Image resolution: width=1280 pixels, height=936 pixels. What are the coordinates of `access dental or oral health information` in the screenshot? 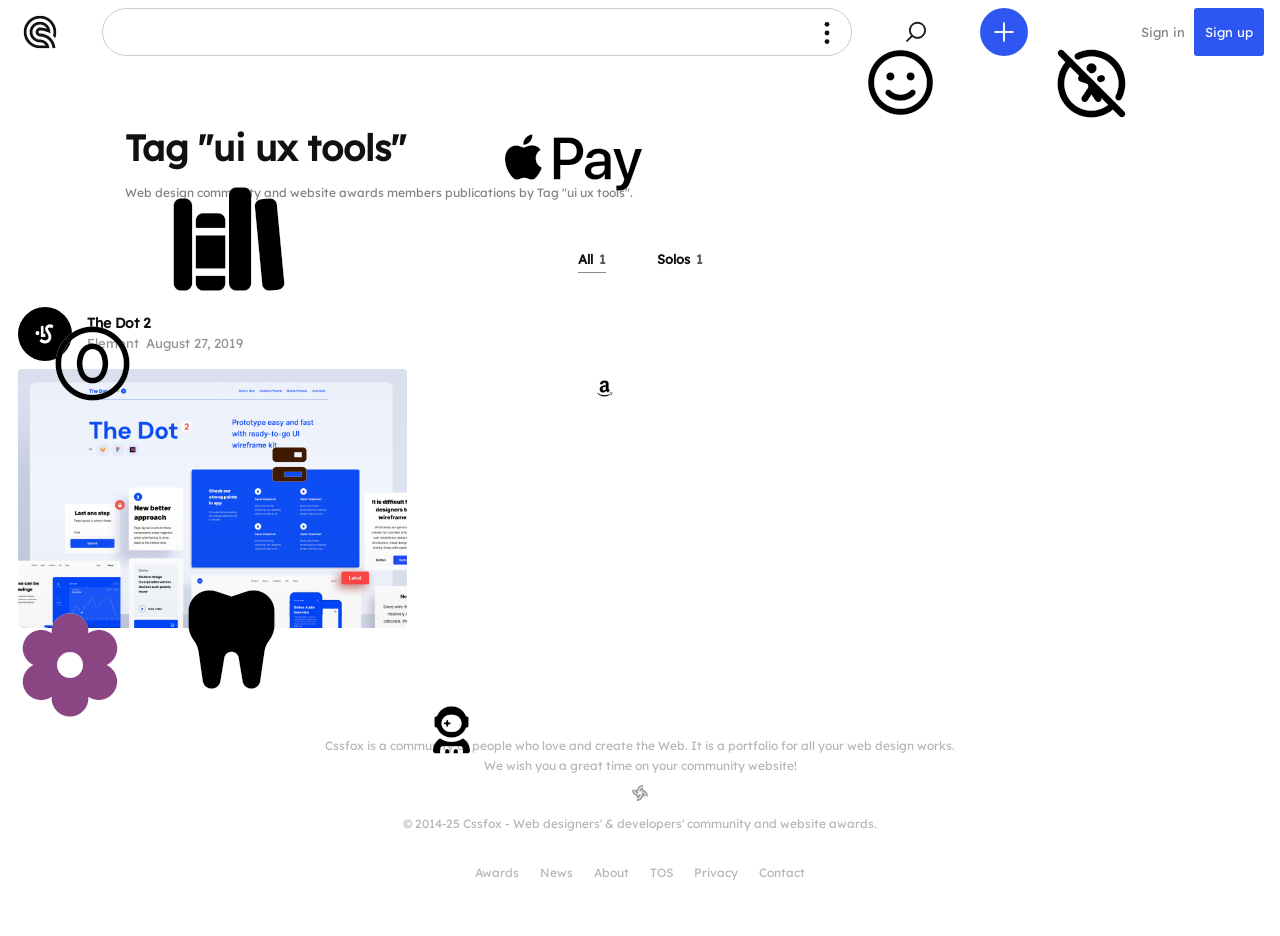 It's located at (231, 639).